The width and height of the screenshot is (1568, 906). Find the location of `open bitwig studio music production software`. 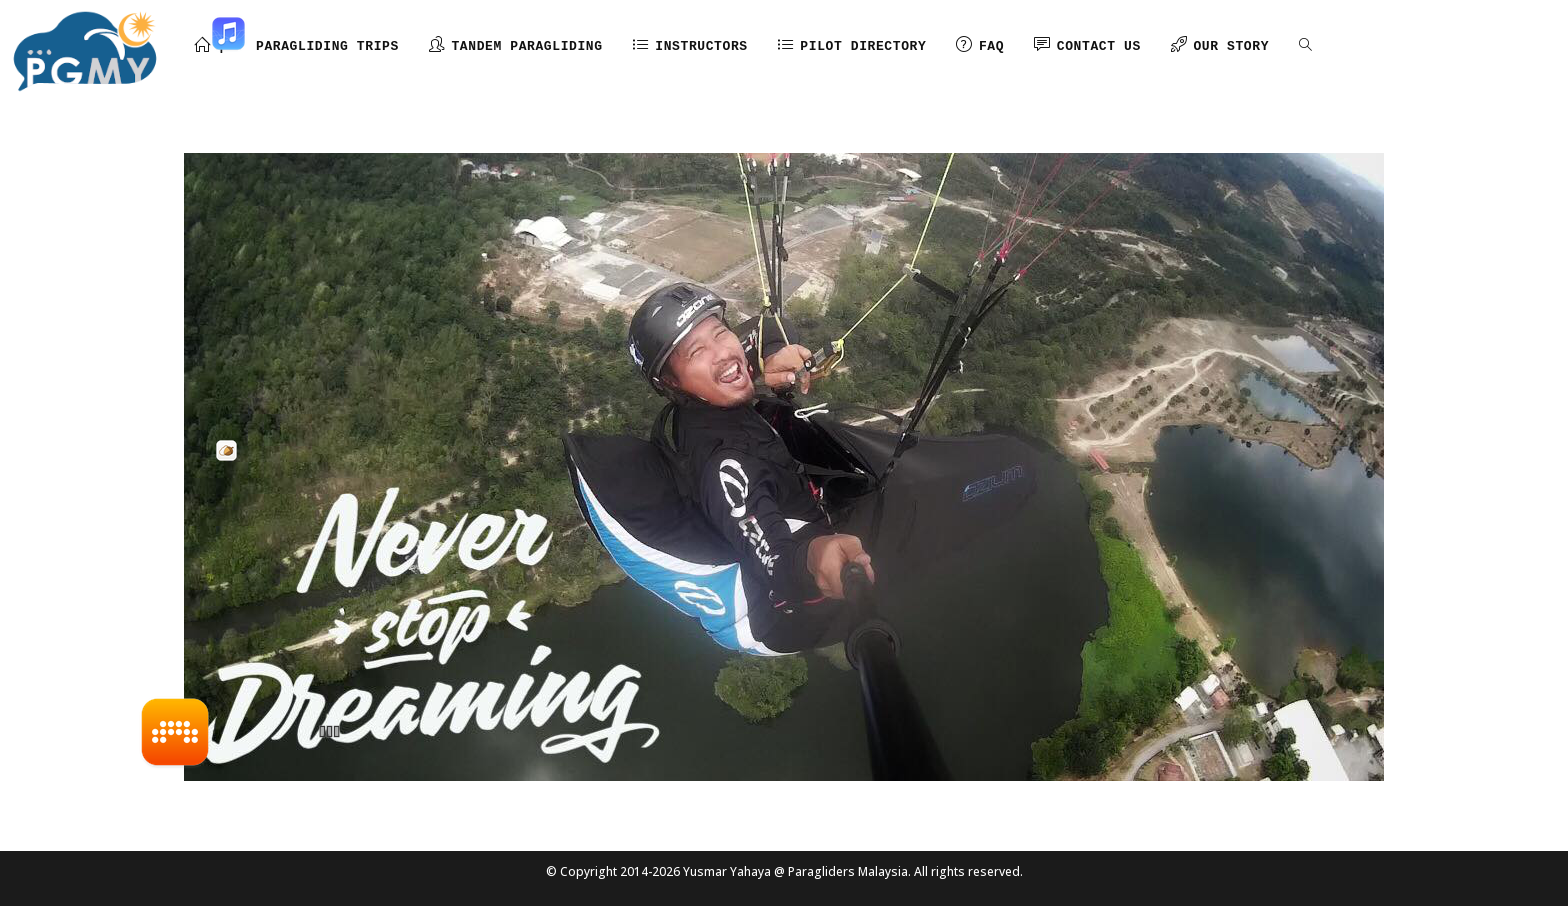

open bitwig studio music production software is located at coordinates (175, 732).